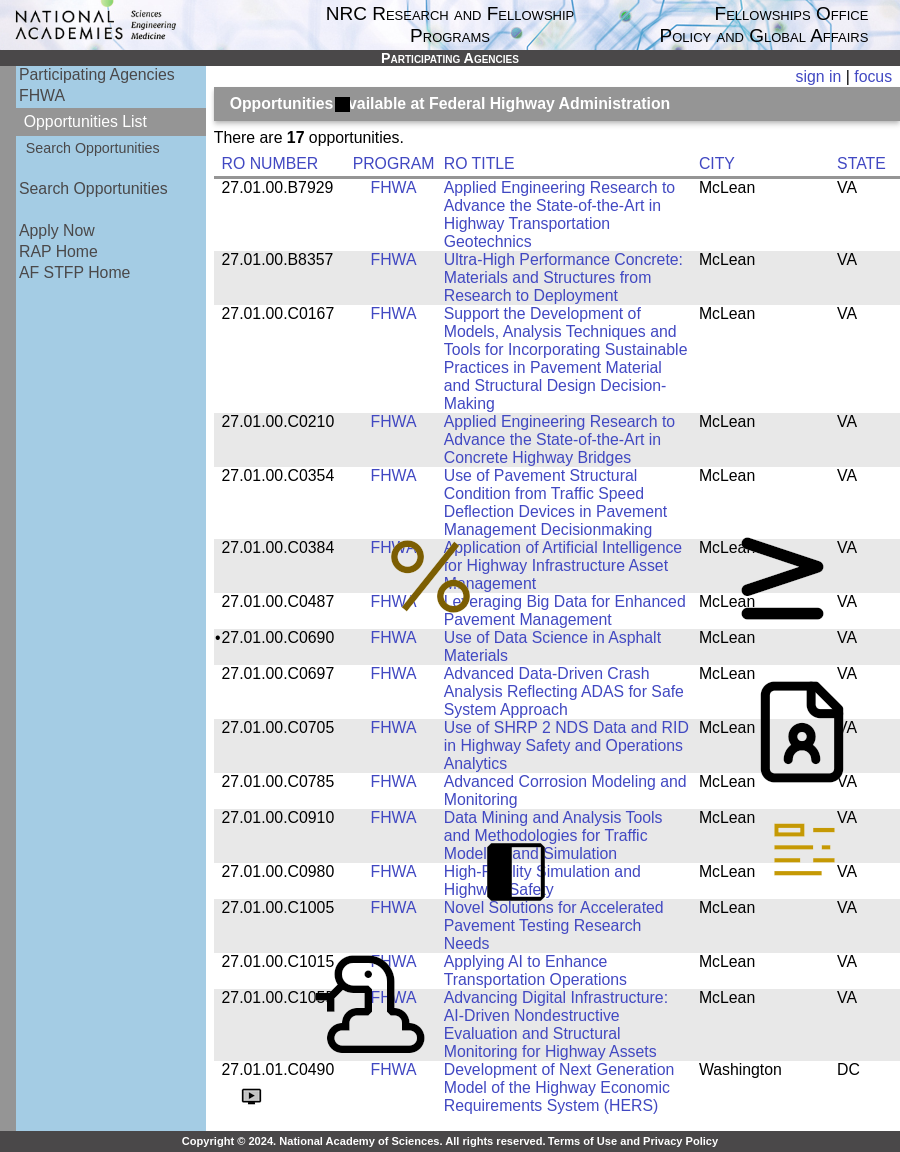 This screenshot has width=900, height=1152. Describe the element at coordinates (516, 872) in the screenshot. I see `toggle the left sidebar panel` at that location.